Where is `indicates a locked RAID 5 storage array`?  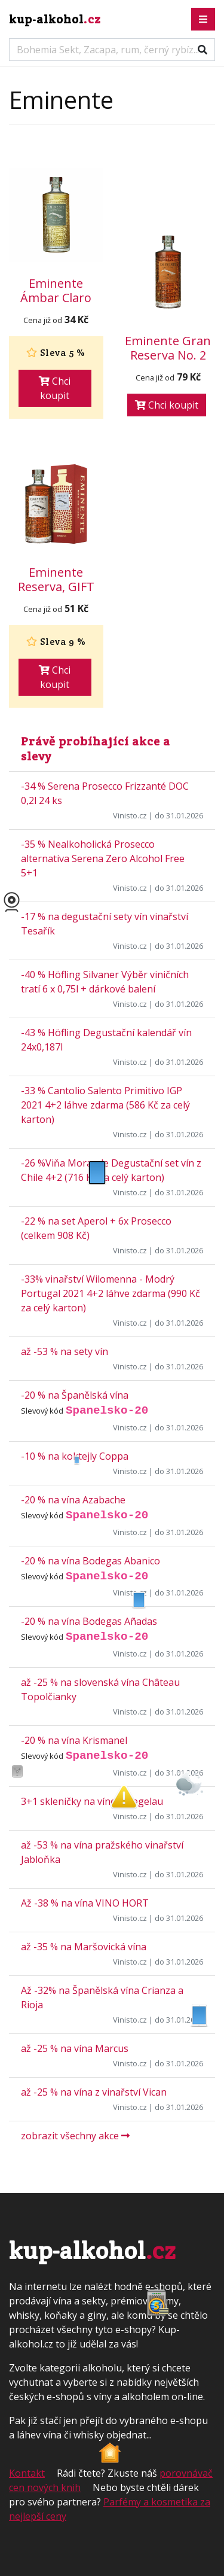 indicates a locked RAID 5 storage array is located at coordinates (157, 2303).